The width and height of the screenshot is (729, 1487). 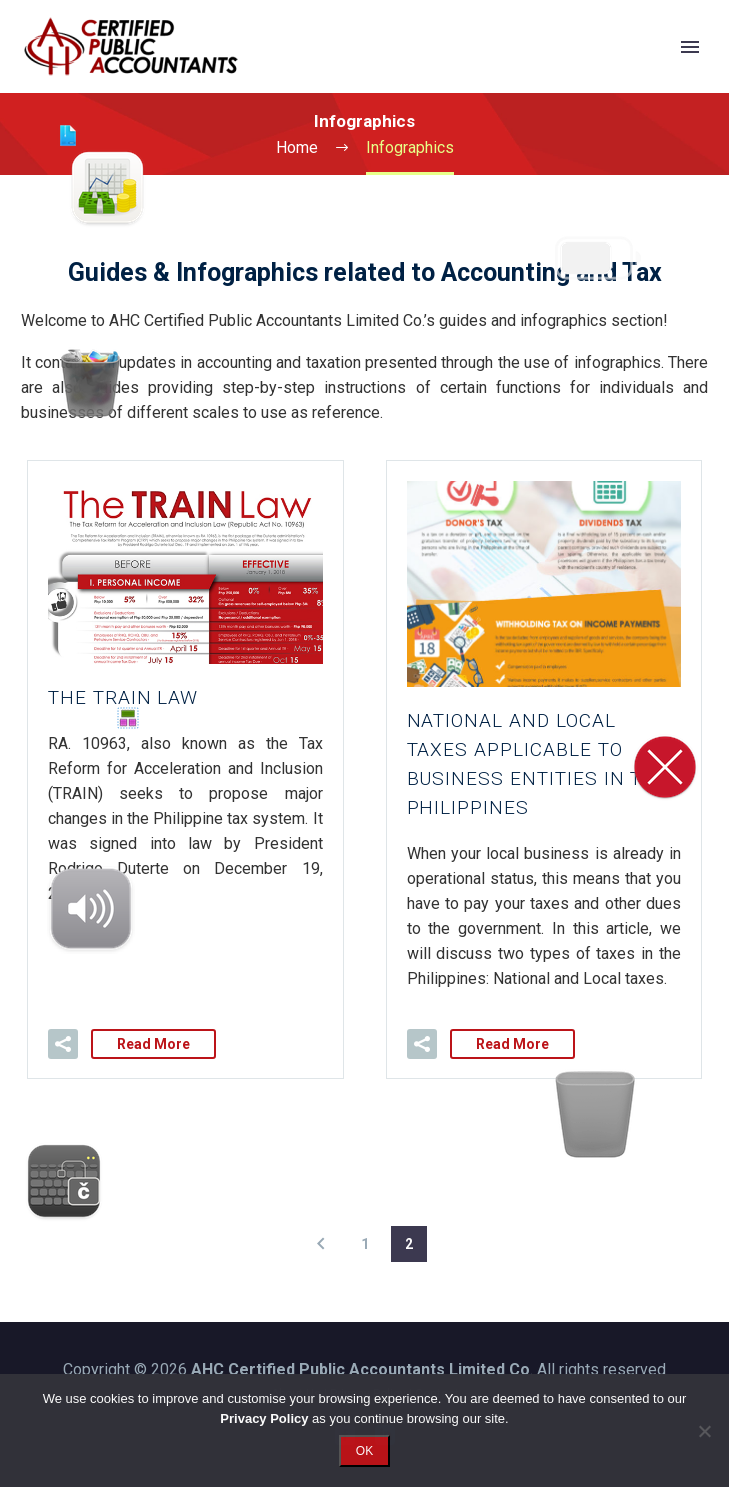 What do you see at coordinates (90, 383) in the screenshot?
I see `open trash to view deleted files` at bounding box center [90, 383].